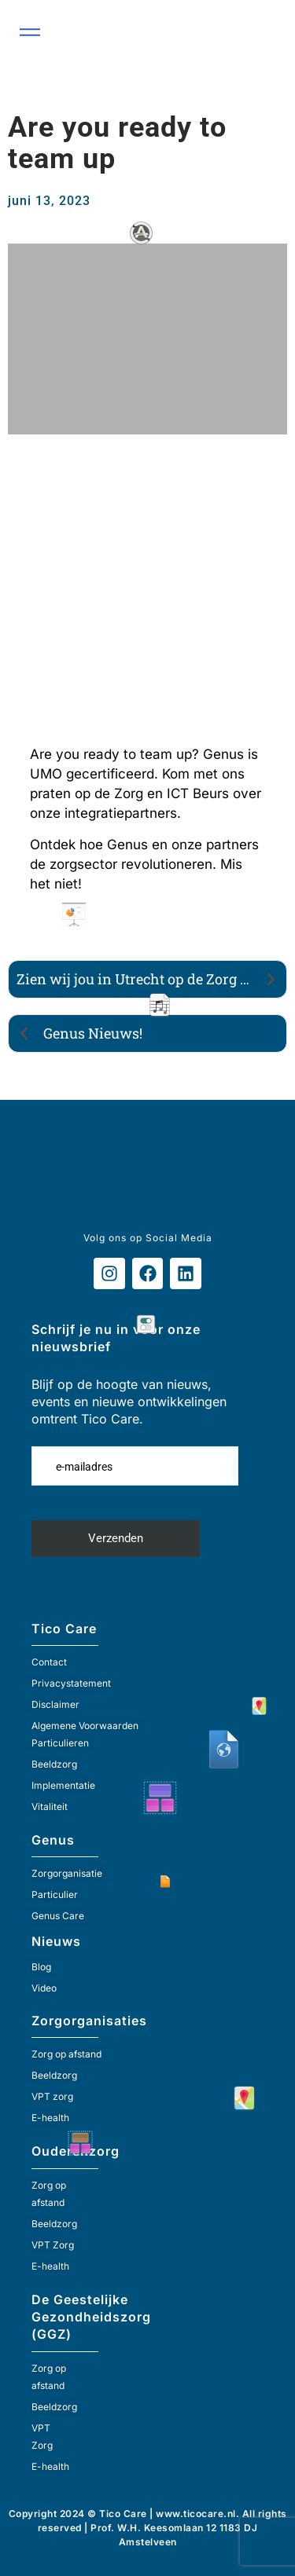 The width and height of the screenshot is (295, 2576). What do you see at coordinates (165, 1882) in the screenshot?
I see `a sketchbook or graphics file` at bounding box center [165, 1882].